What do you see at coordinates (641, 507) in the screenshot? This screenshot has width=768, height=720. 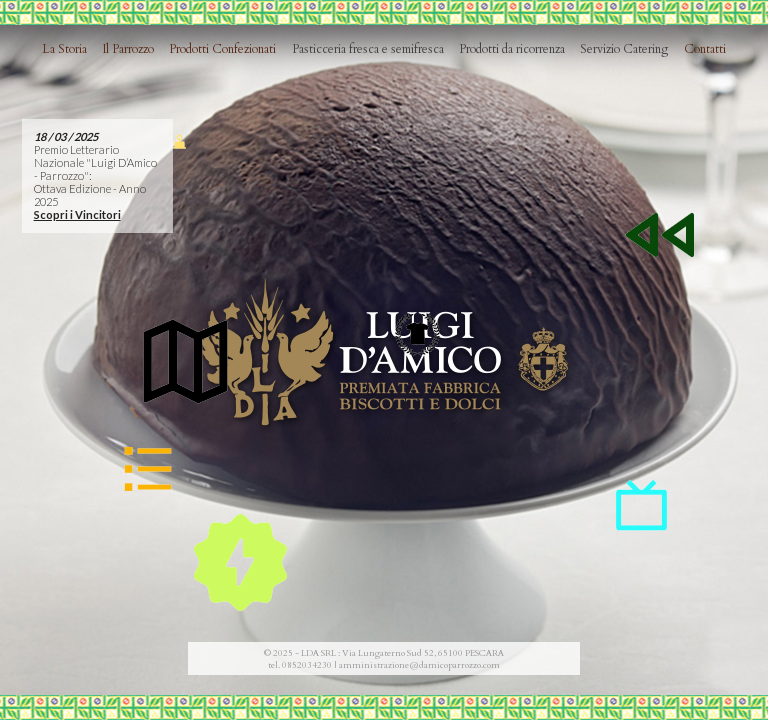 I see `access TV or video streaming features` at bounding box center [641, 507].